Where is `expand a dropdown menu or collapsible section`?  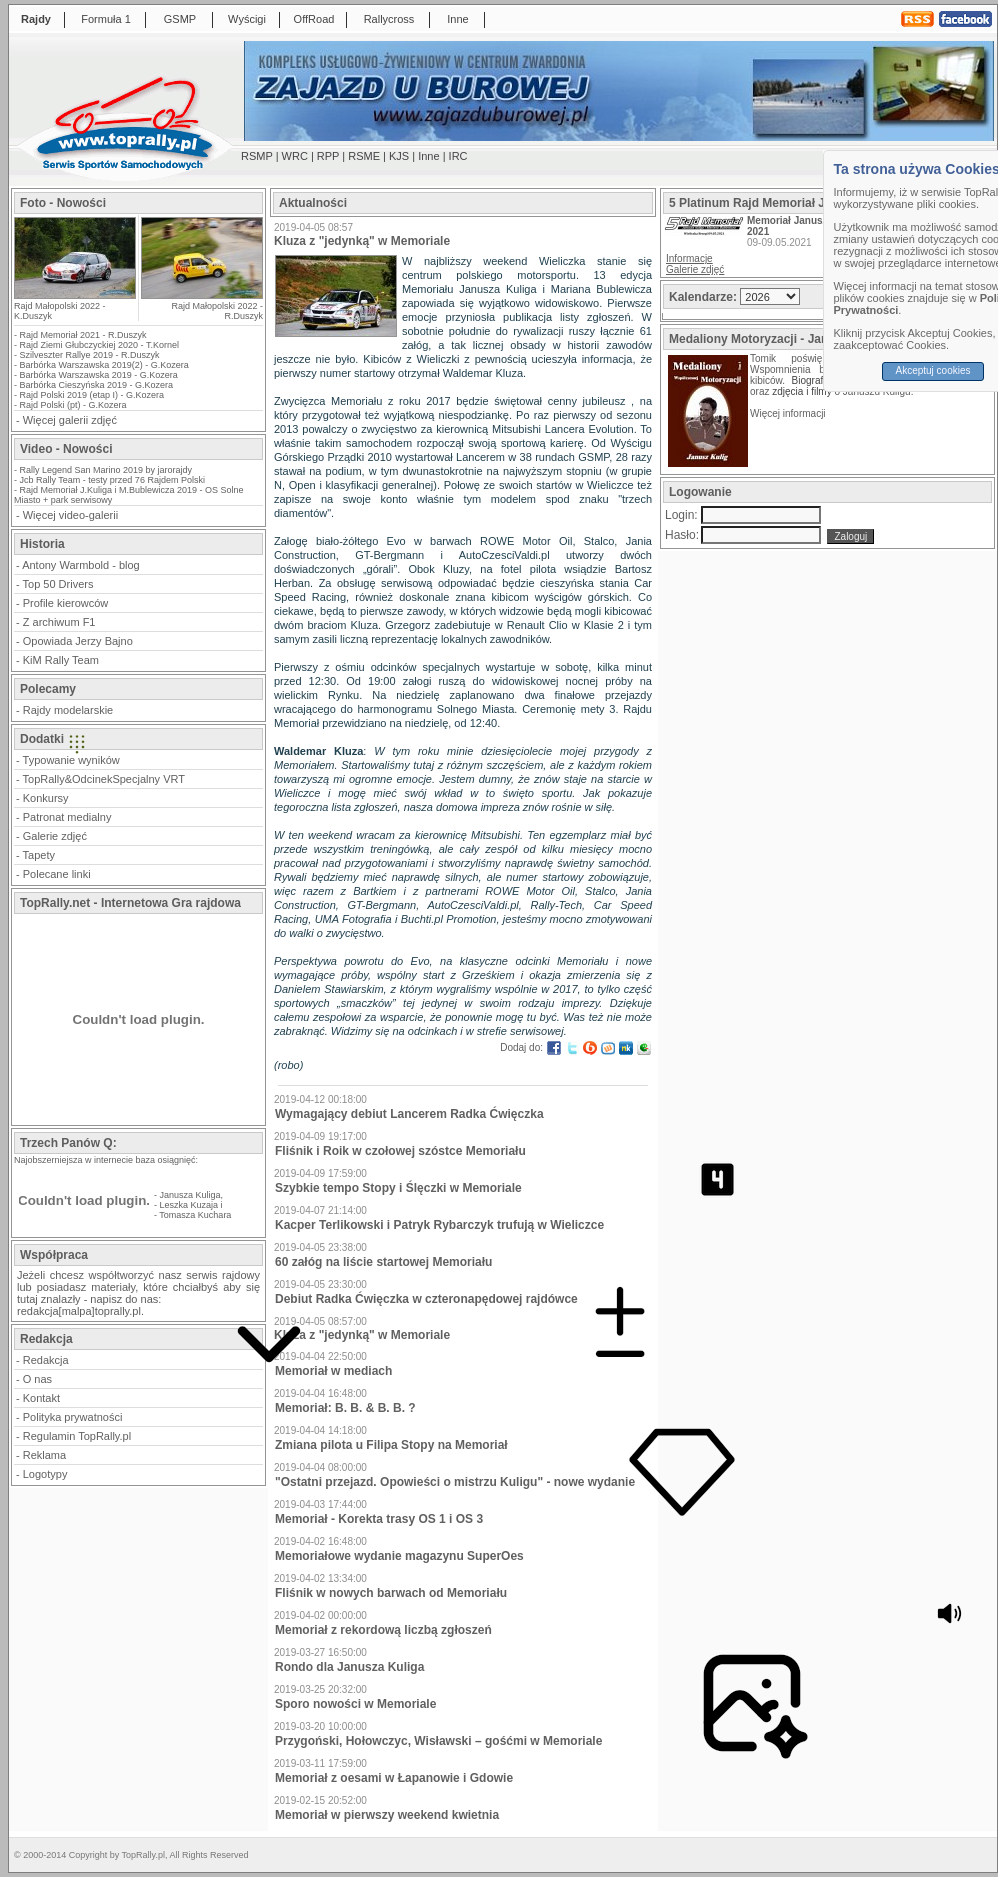
expand a dropdown menu or collapsible section is located at coordinates (269, 1345).